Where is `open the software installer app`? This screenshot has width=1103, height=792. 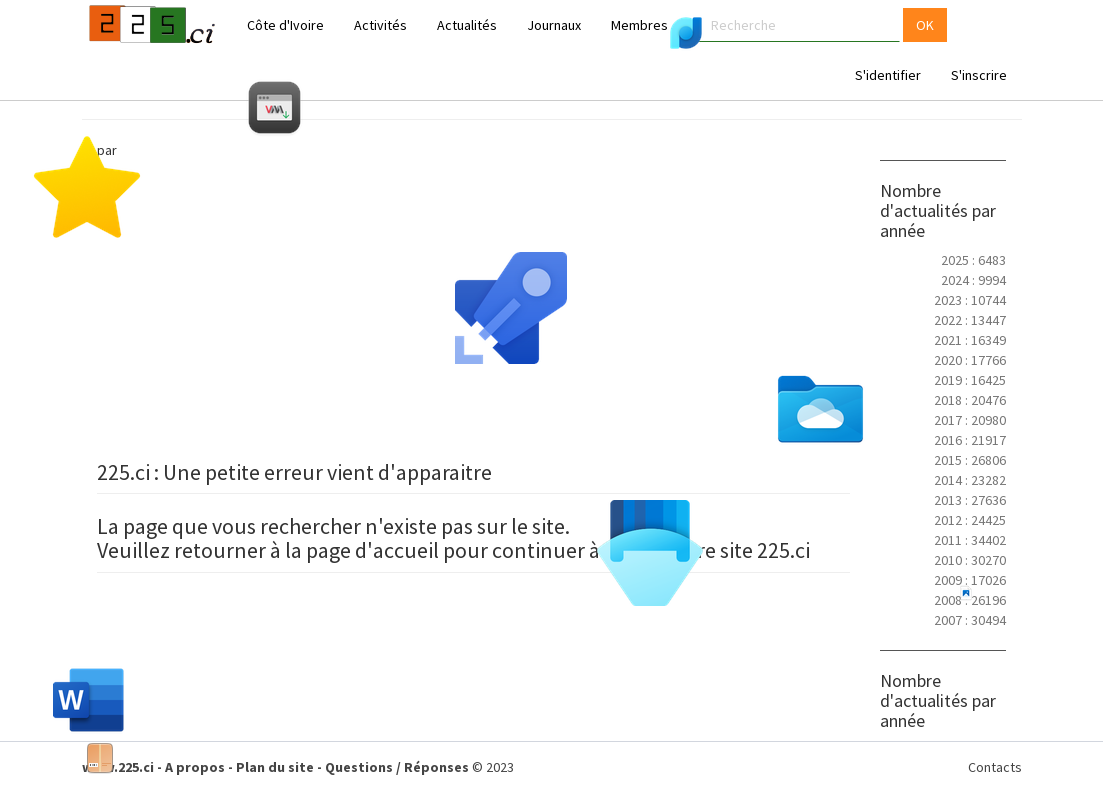
open the software installer app is located at coordinates (100, 758).